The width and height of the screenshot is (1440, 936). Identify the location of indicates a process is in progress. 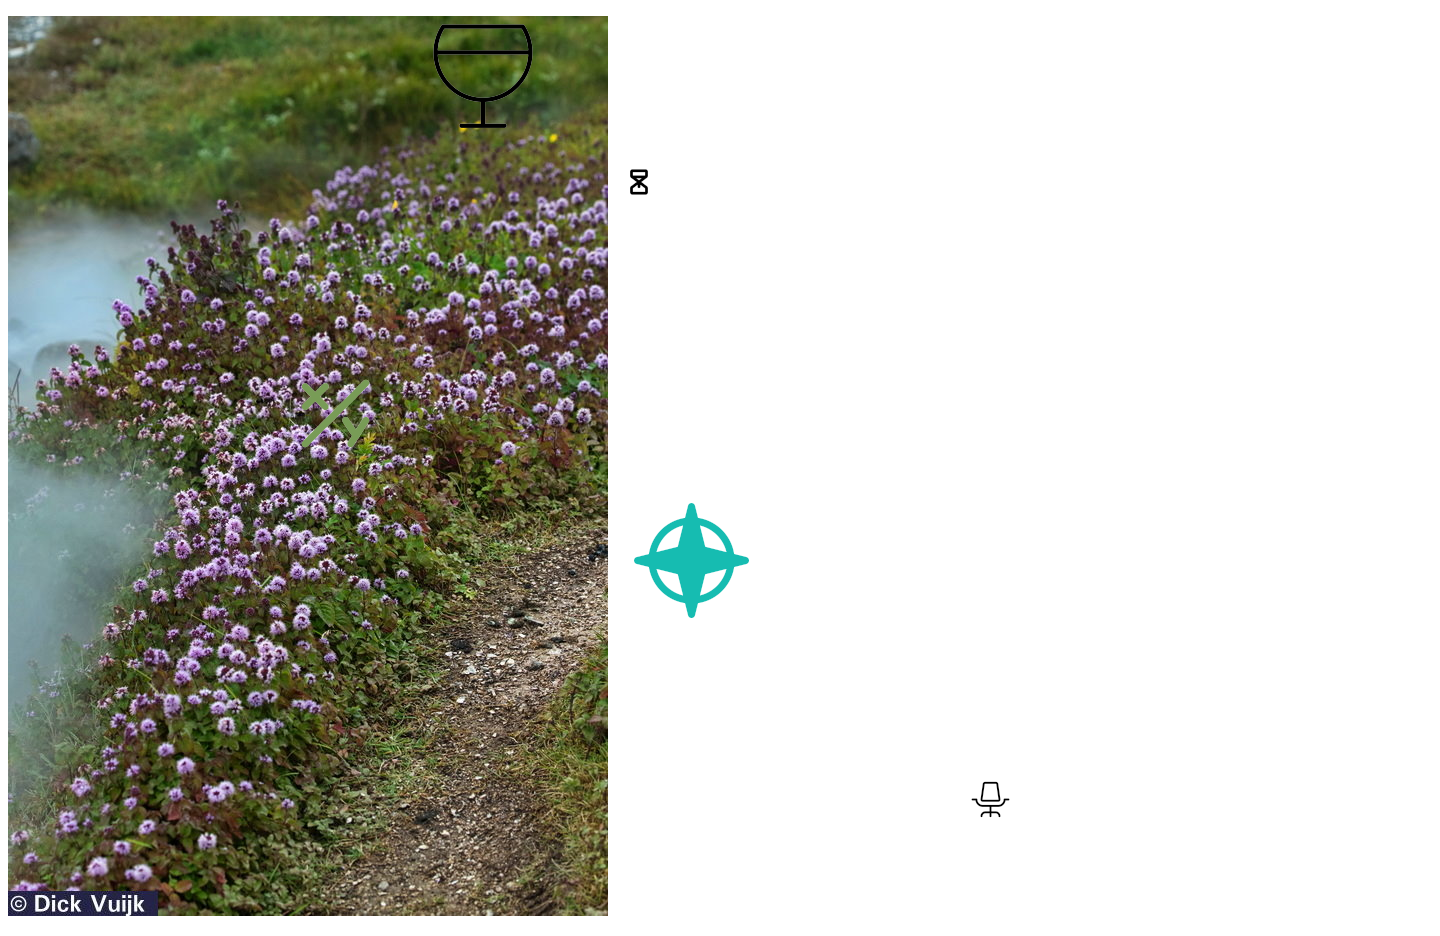
(639, 182).